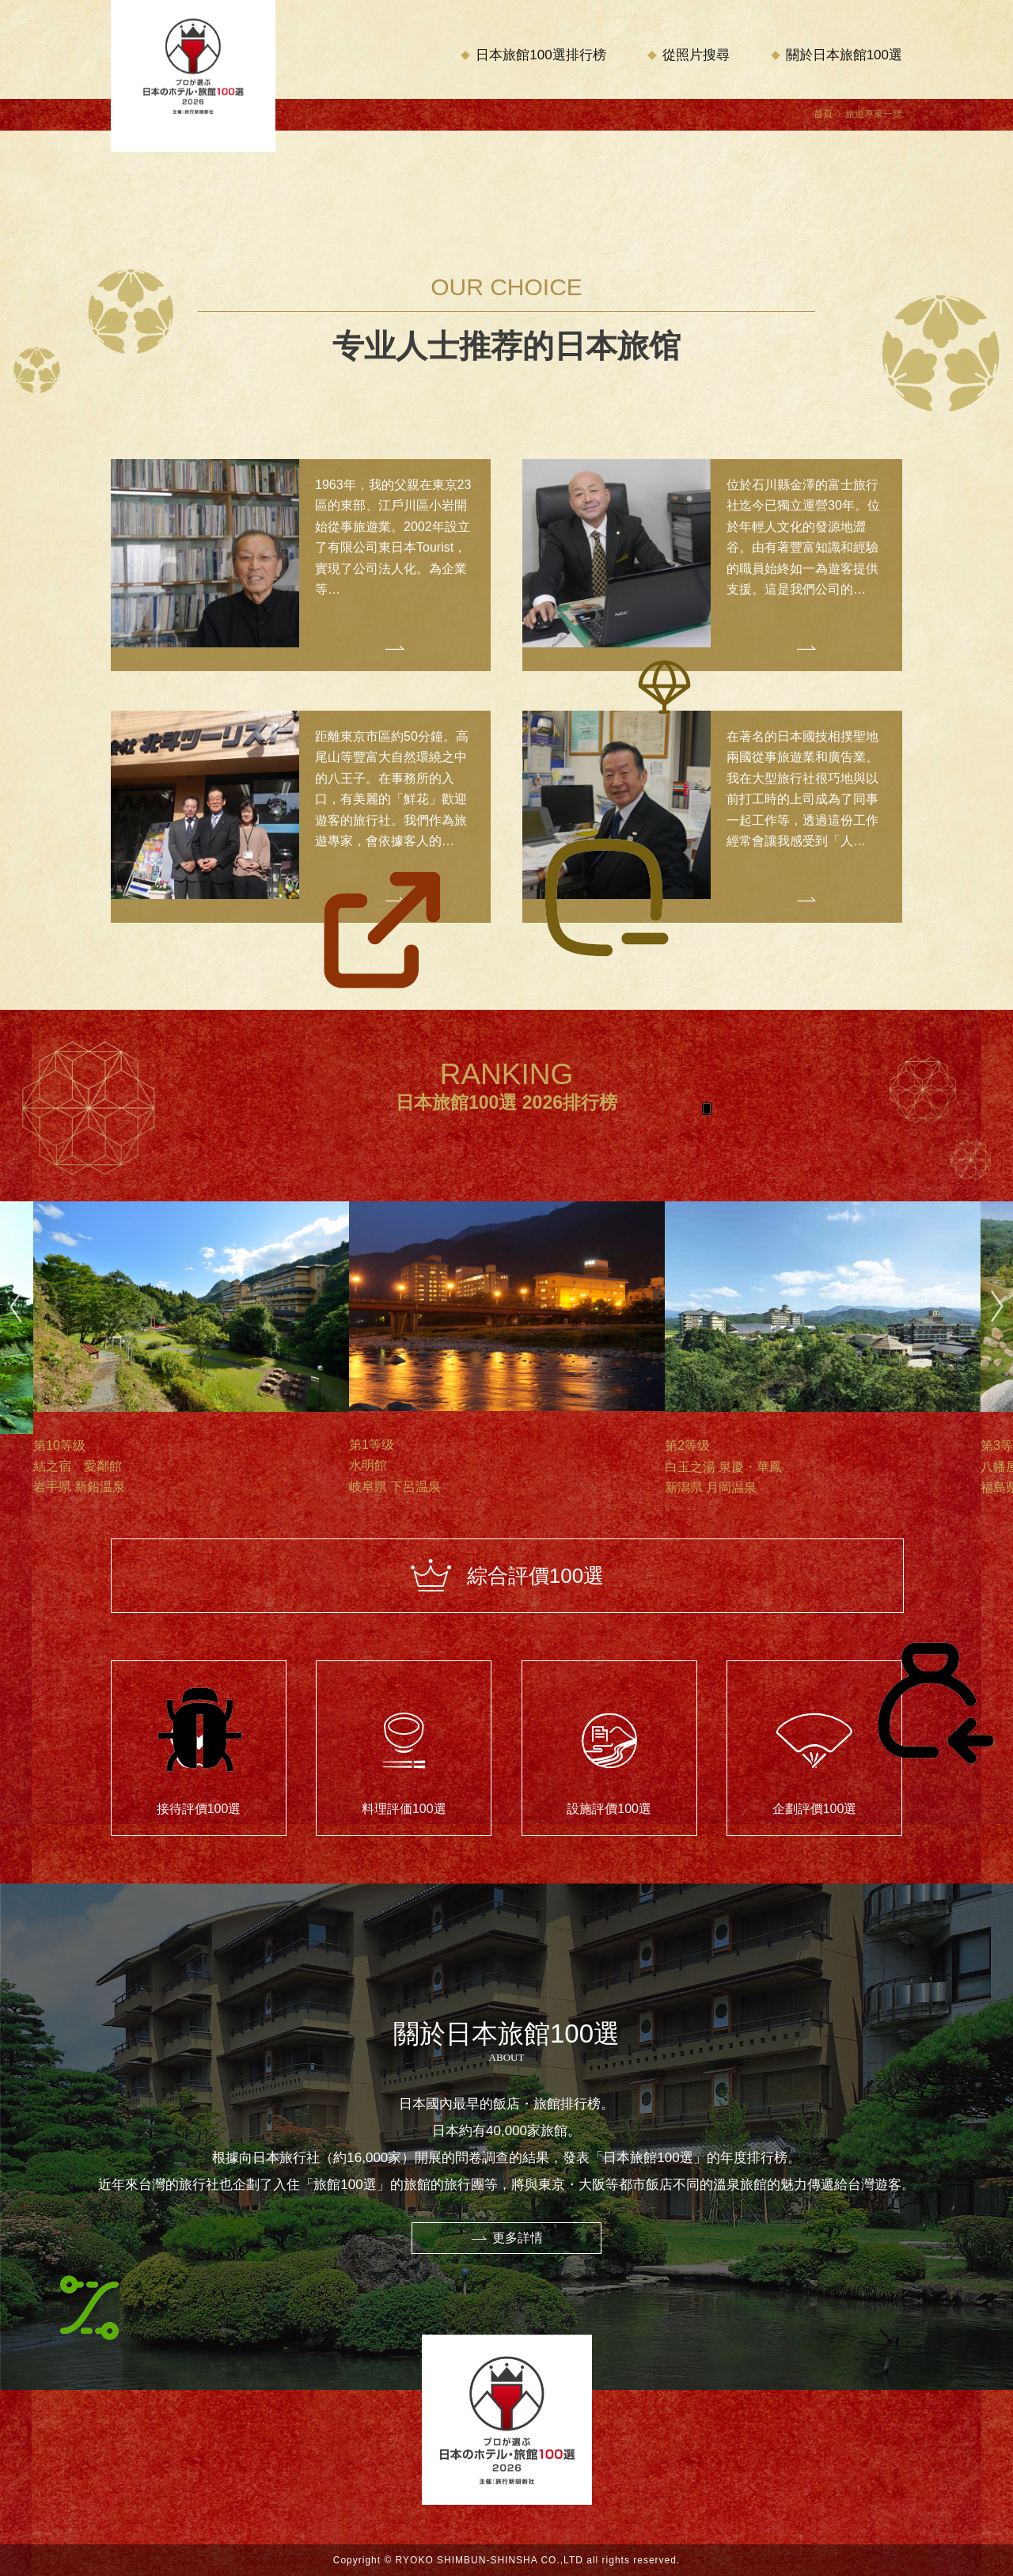  I want to click on adjust animation easing curve control points, so click(89, 2308).